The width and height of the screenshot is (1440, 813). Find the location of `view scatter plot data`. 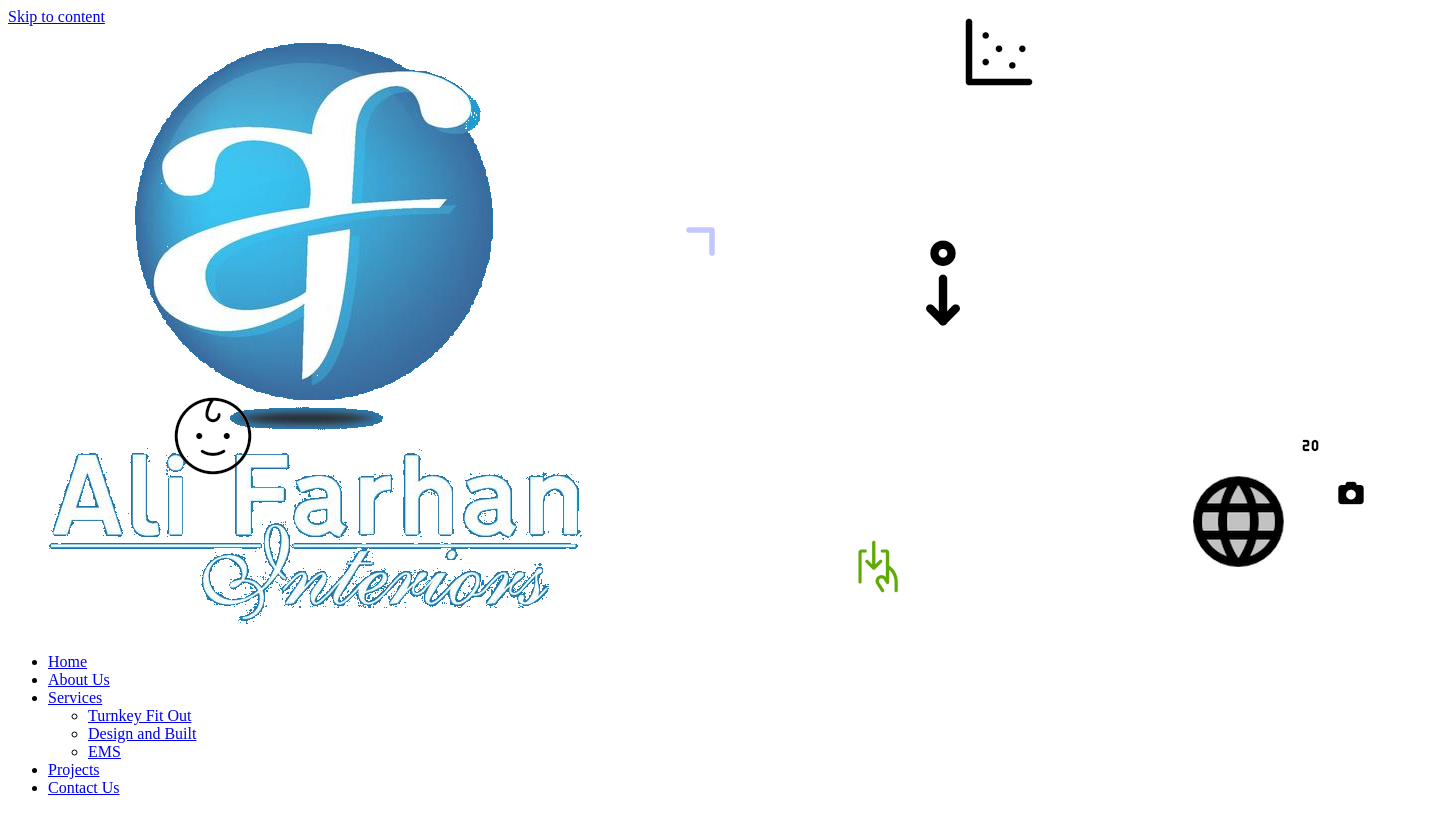

view scatter plot data is located at coordinates (999, 52).